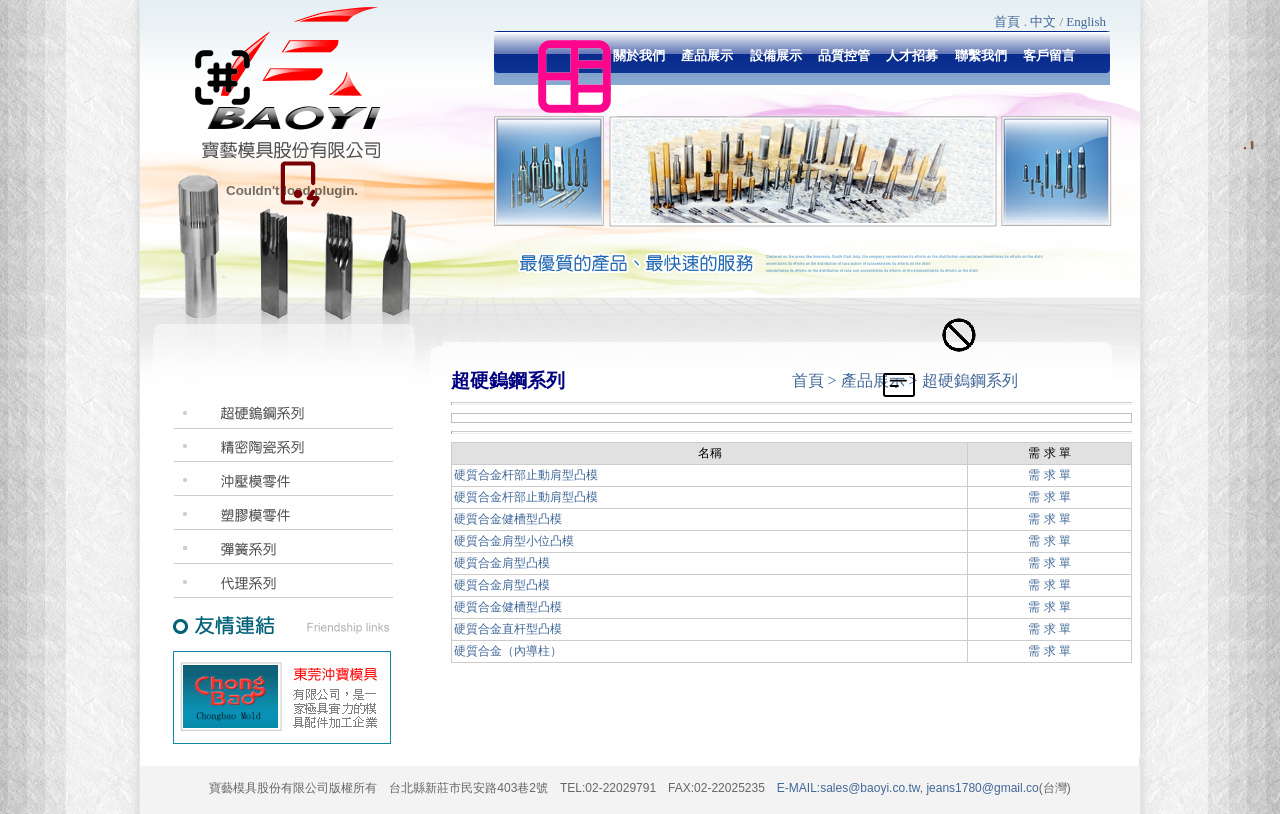  What do you see at coordinates (222, 77) in the screenshot?
I see `scan a QR code or barcode` at bounding box center [222, 77].